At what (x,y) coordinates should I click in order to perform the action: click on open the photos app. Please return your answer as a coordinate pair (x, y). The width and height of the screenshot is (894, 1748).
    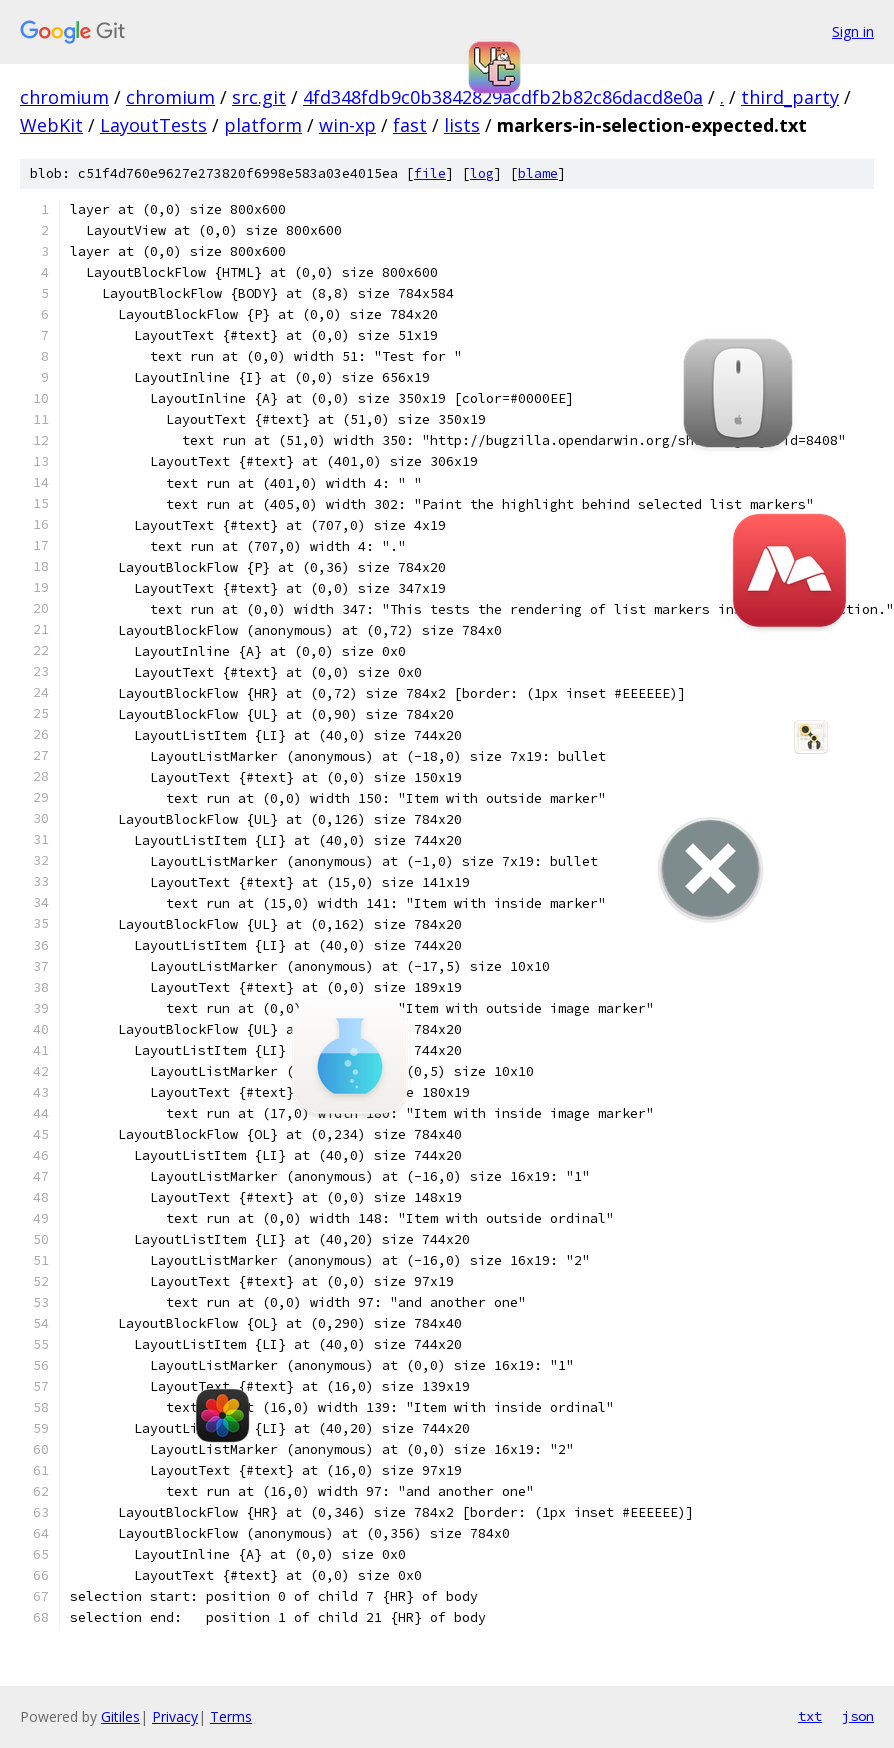
    Looking at the image, I should click on (222, 1415).